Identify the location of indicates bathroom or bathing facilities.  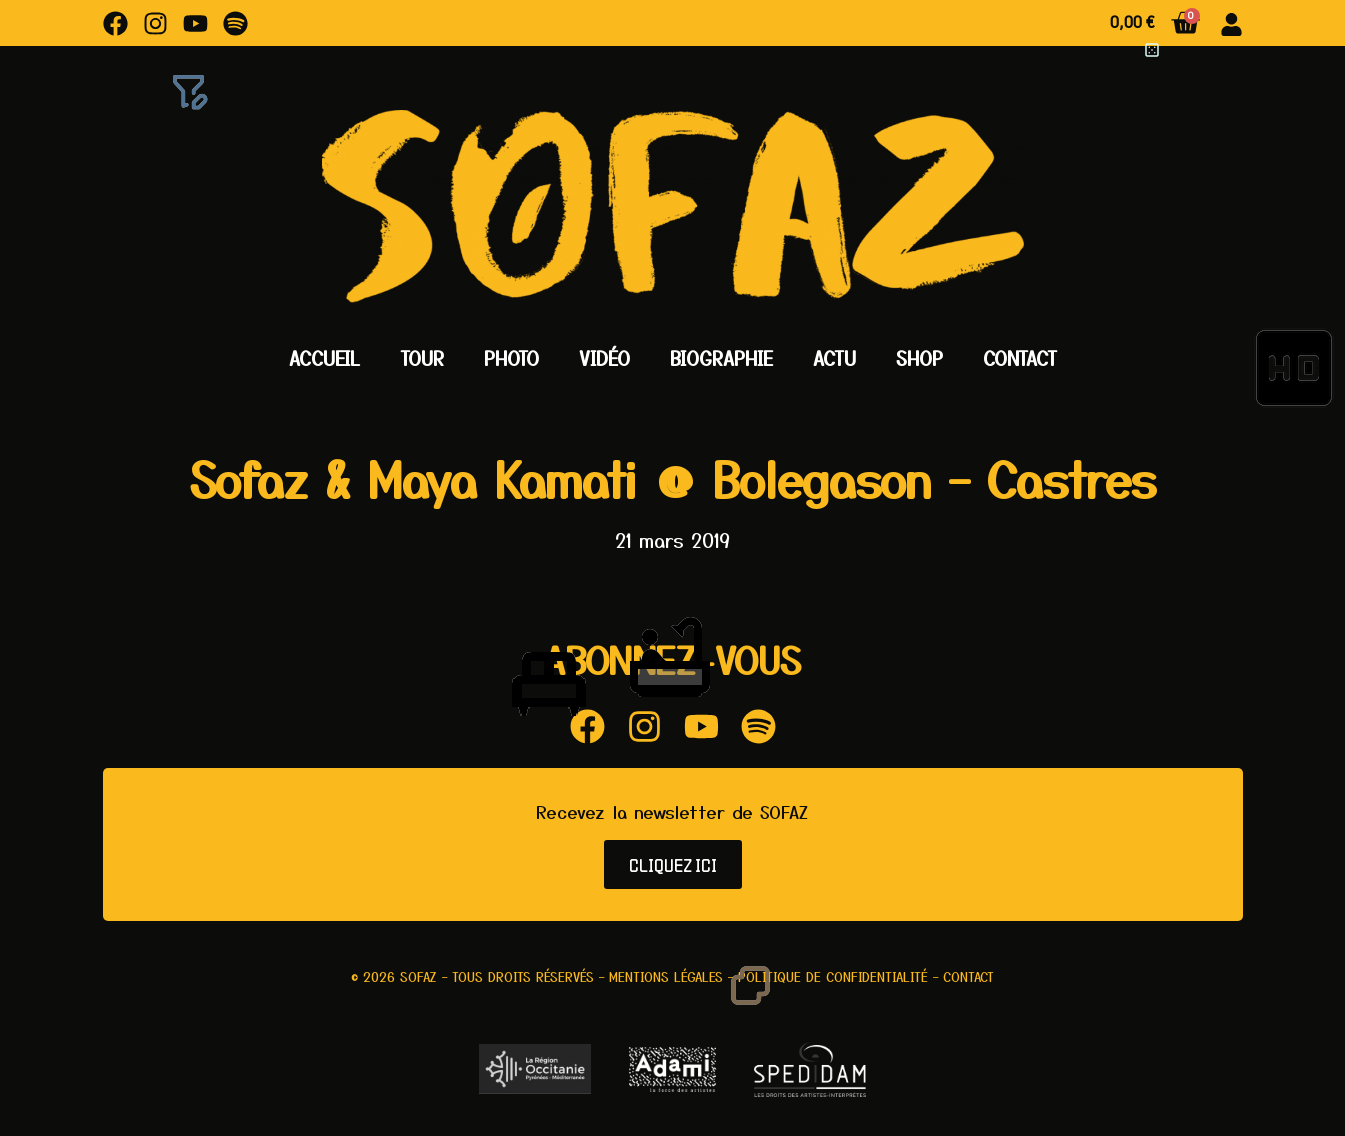
(670, 657).